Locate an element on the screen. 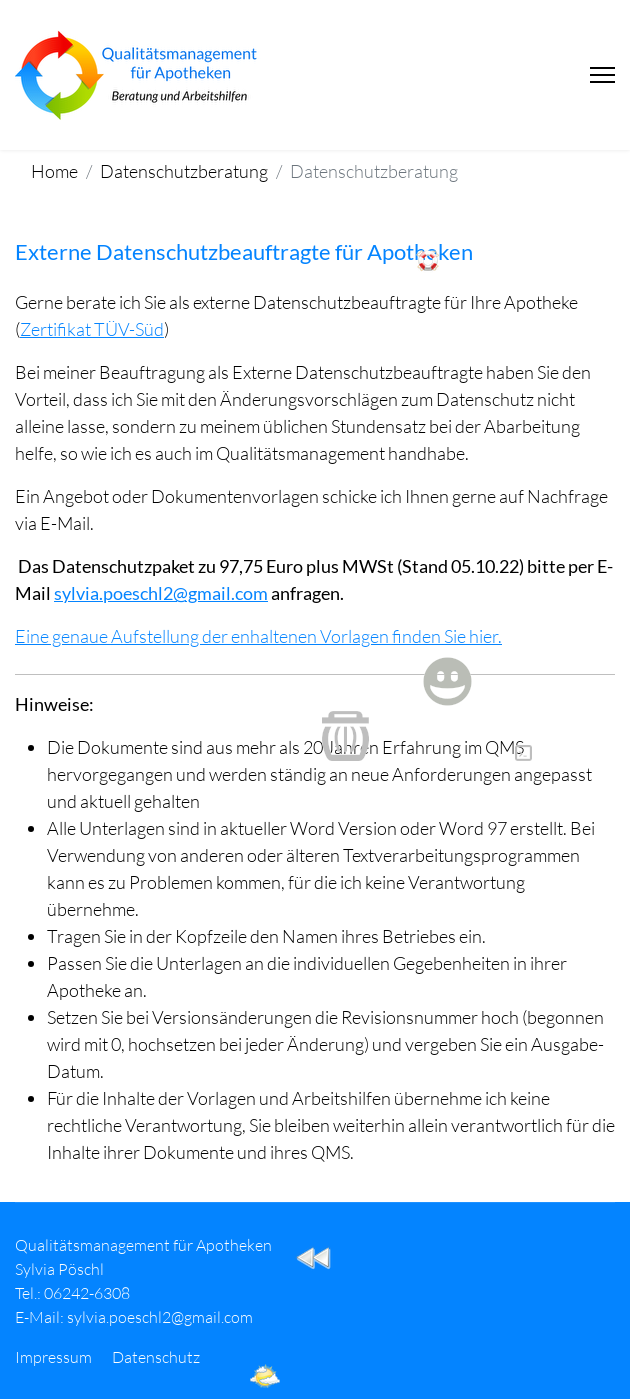  open the terminal application is located at coordinates (523, 753).